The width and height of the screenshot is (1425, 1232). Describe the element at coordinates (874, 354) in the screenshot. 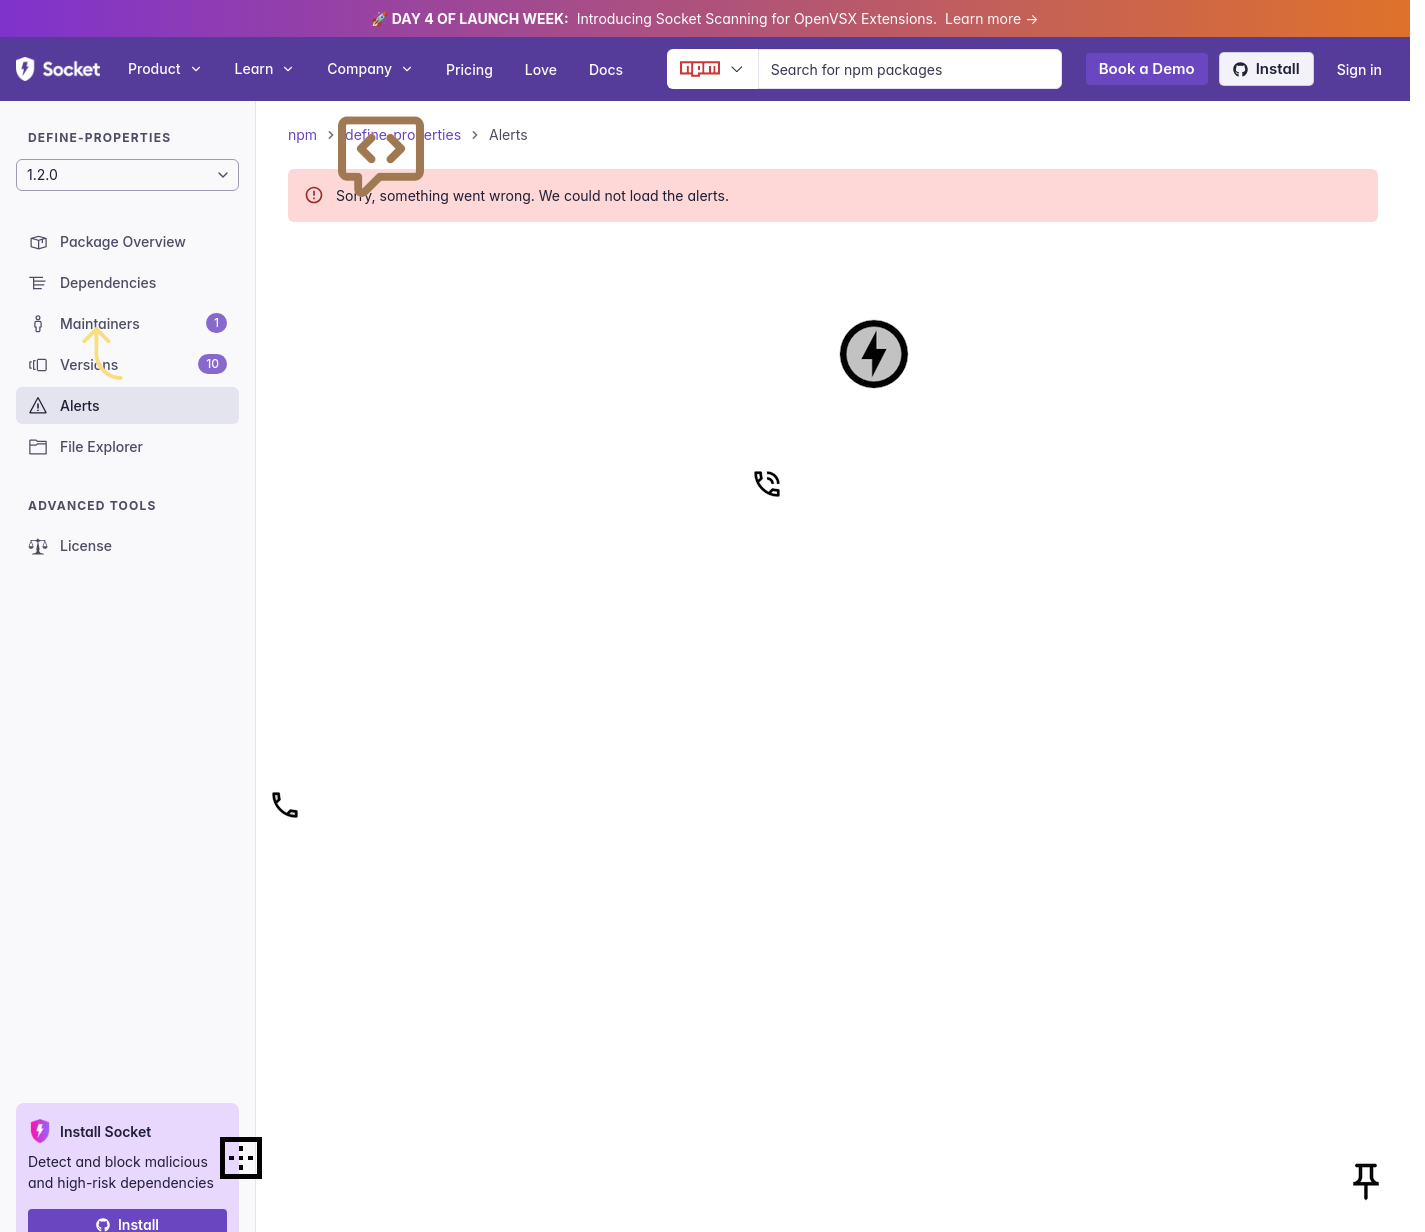

I see `indicates offline mode with cached content available` at that location.